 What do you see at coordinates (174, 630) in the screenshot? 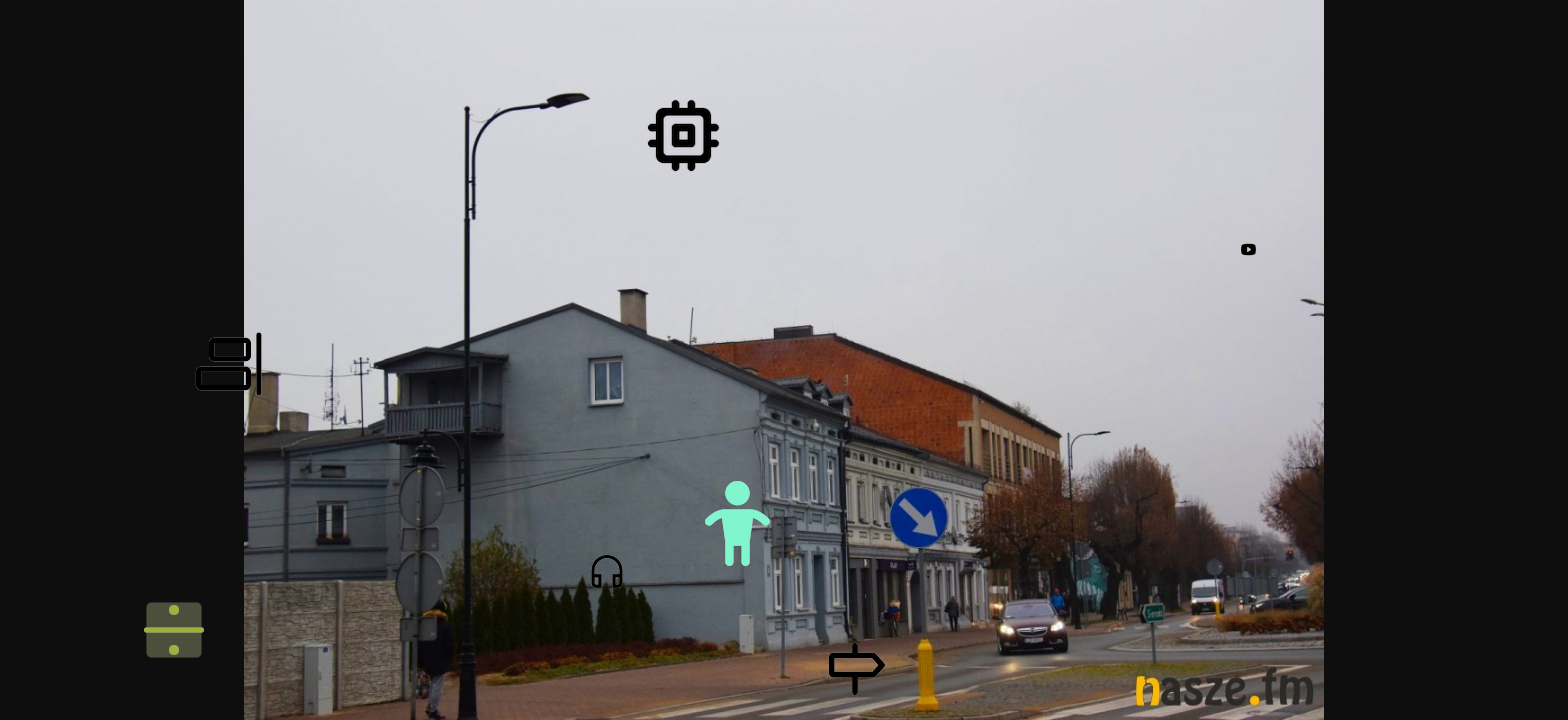
I see `perform division calculation` at bounding box center [174, 630].